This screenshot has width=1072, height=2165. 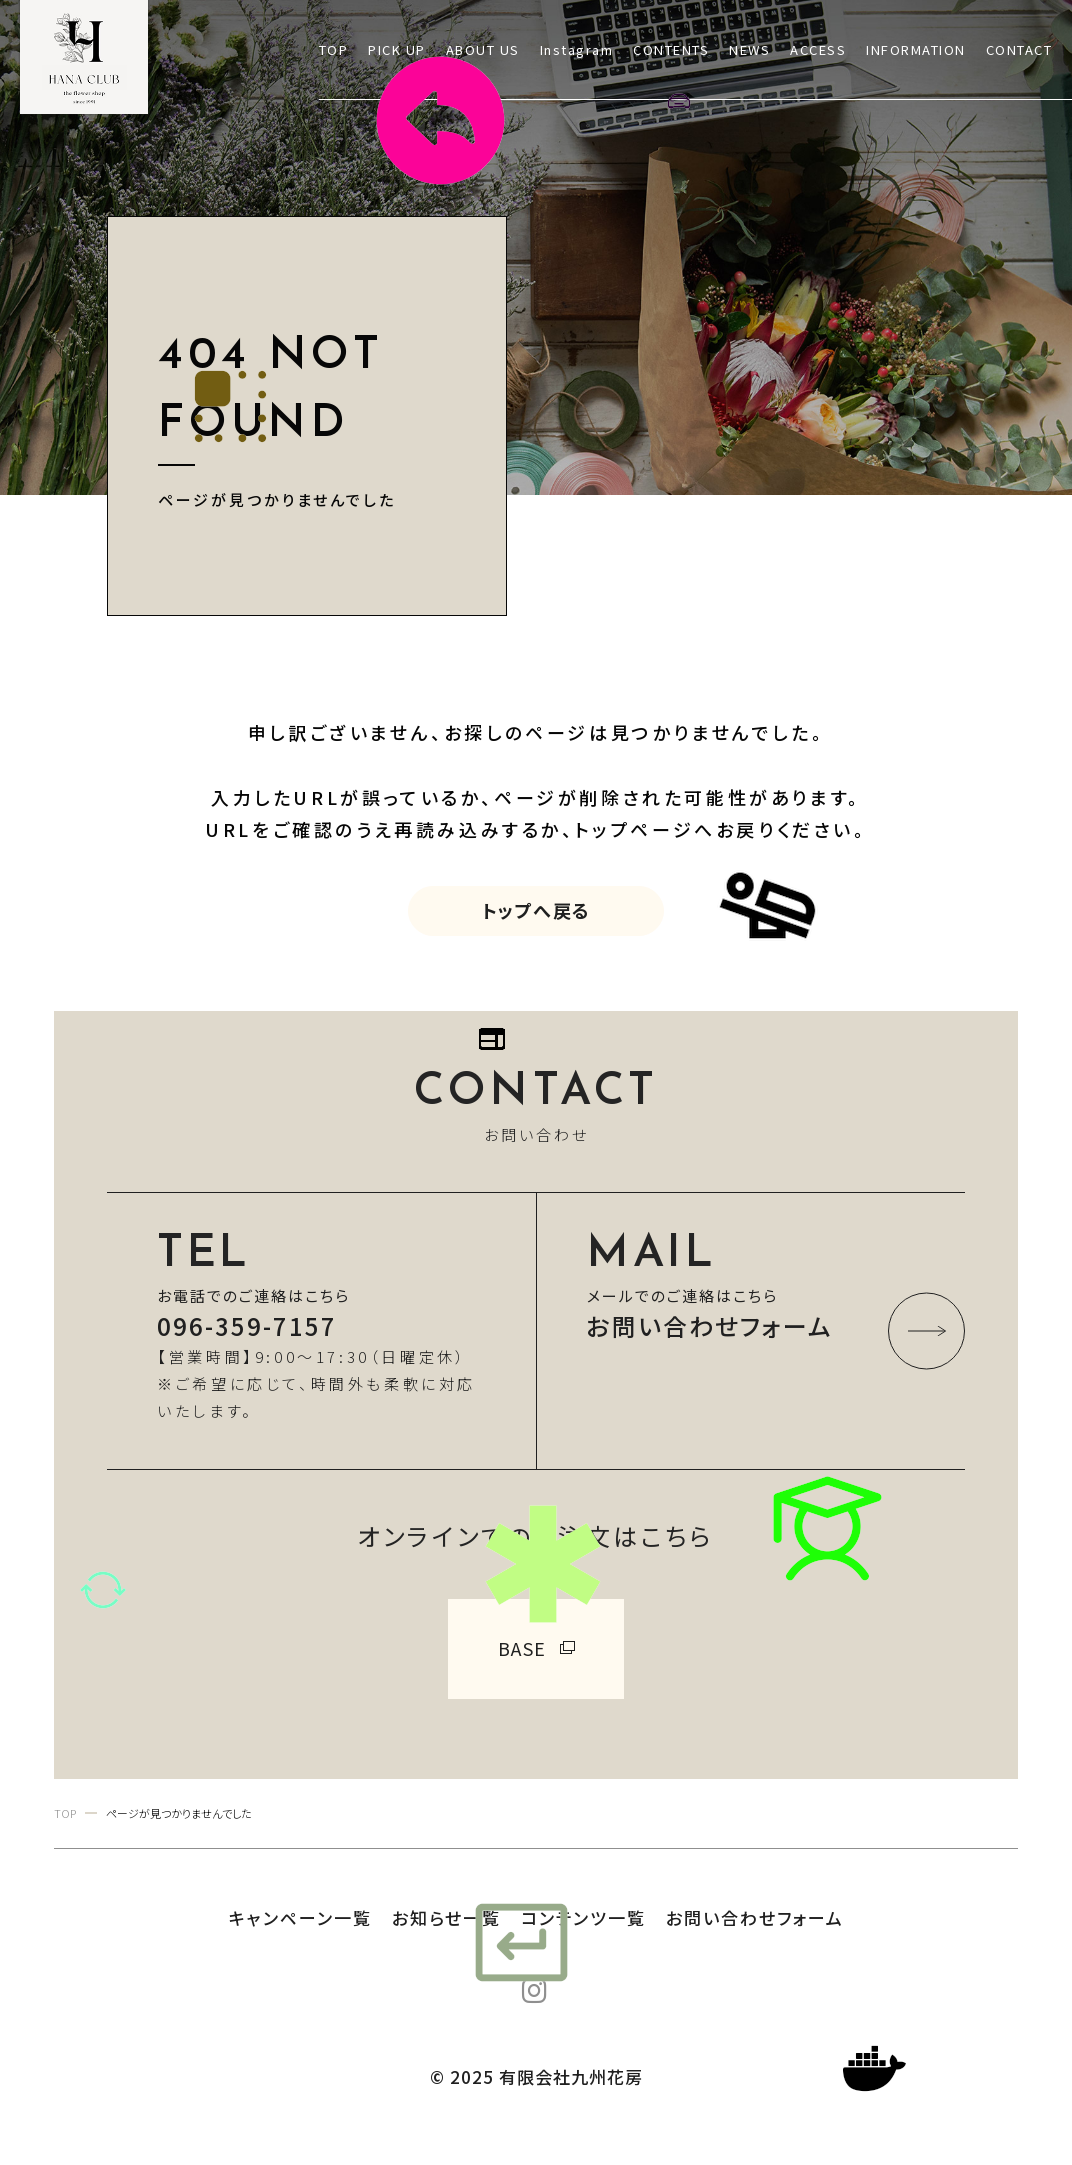 I want to click on undo the last action, so click(x=440, y=120).